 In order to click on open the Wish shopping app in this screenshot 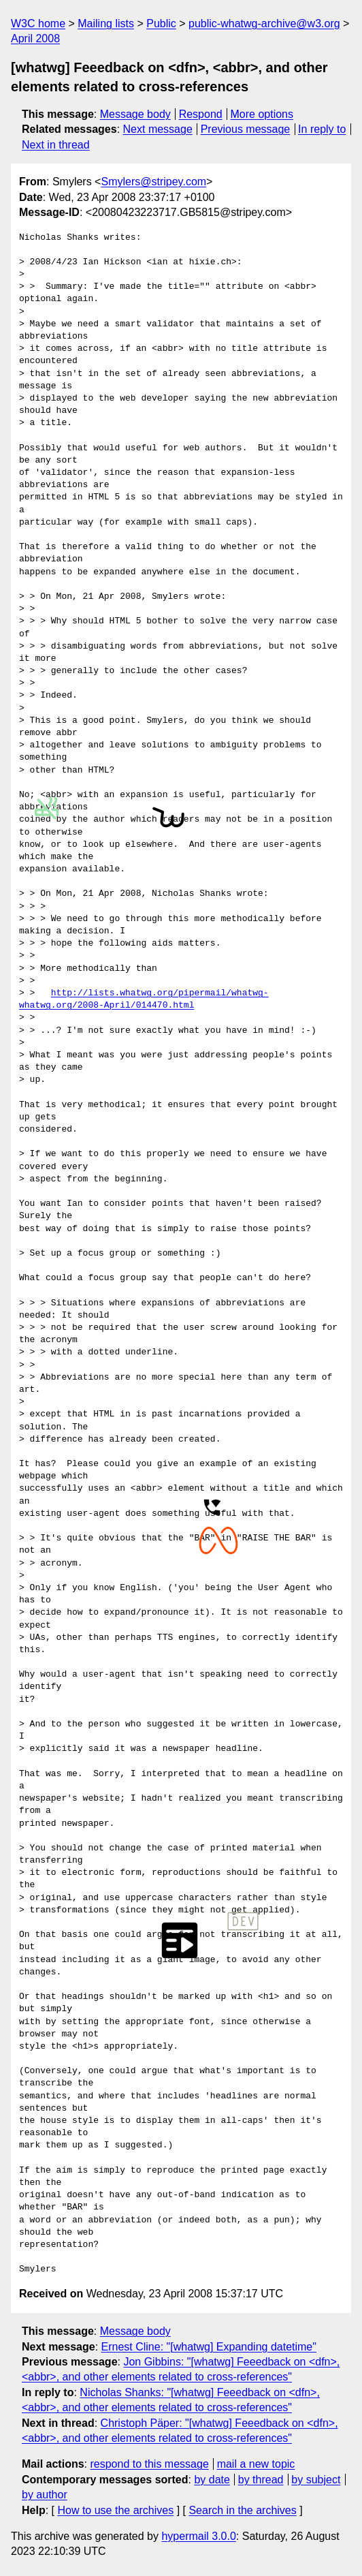, I will do `click(168, 817)`.